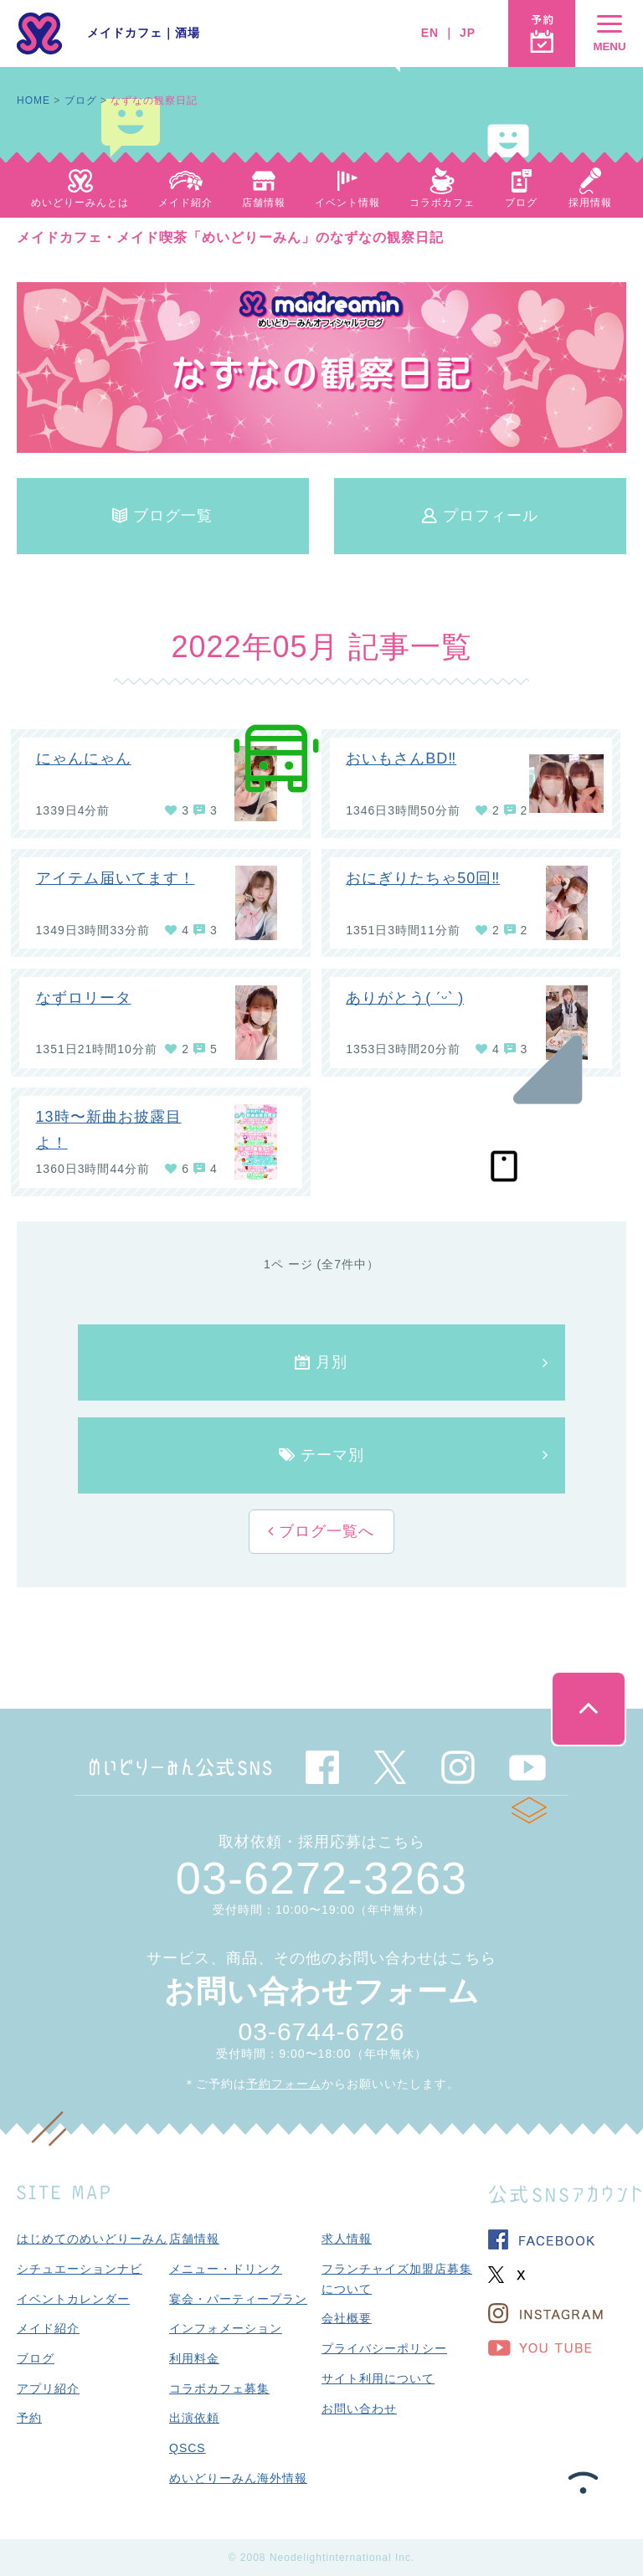  Describe the element at coordinates (49, 2129) in the screenshot. I see `indicates signal strength or connectivity level` at that location.